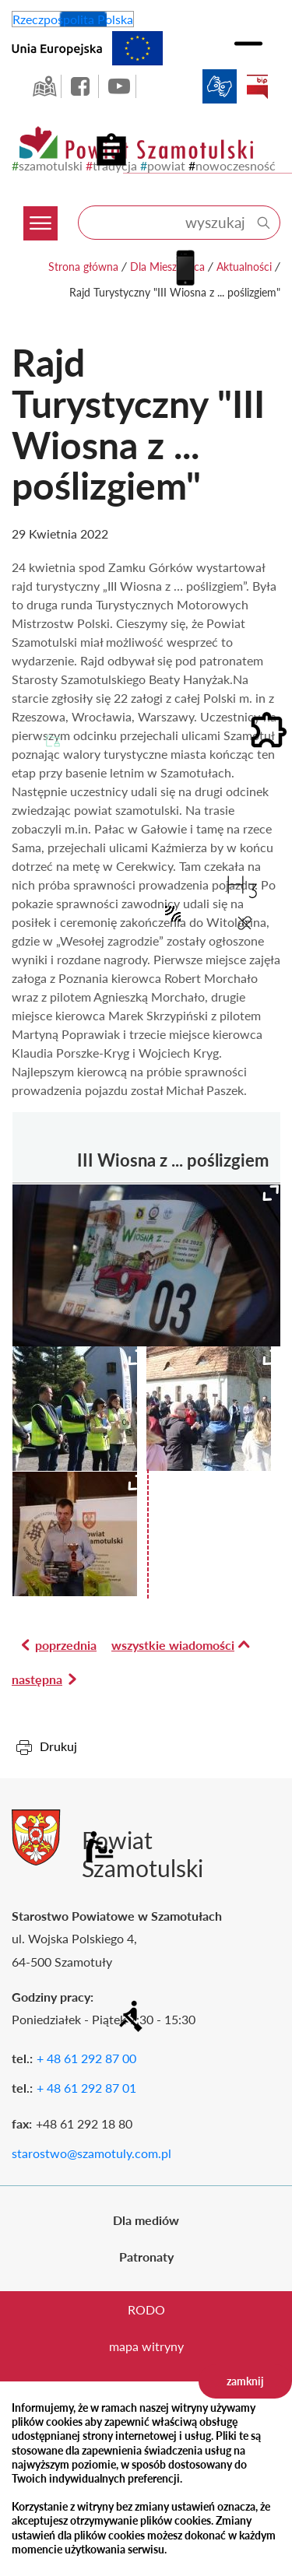 This screenshot has height=2576, width=292. What do you see at coordinates (269, 729) in the screenshot?
I see `access browser extensions or add-ons` at bounding box center [269, 729].